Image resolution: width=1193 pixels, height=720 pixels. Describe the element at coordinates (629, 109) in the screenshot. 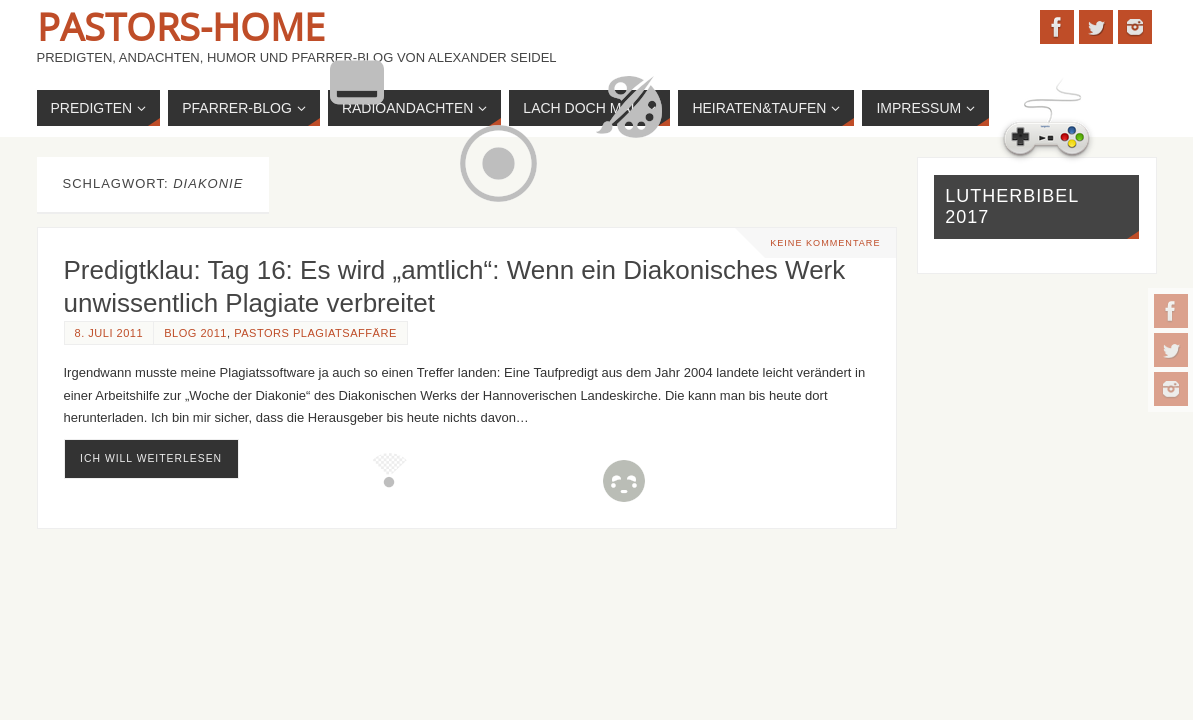

I see `open graphics or drawing applications` at that location.